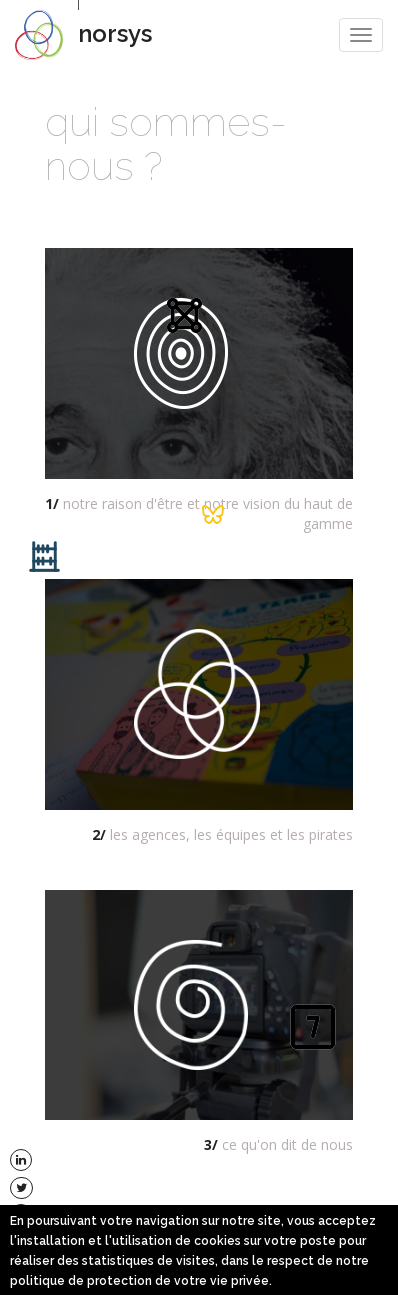 The width and height of the screenshot is (398, 1295). I want to click on open the Bluesky app, so click(213, 514).